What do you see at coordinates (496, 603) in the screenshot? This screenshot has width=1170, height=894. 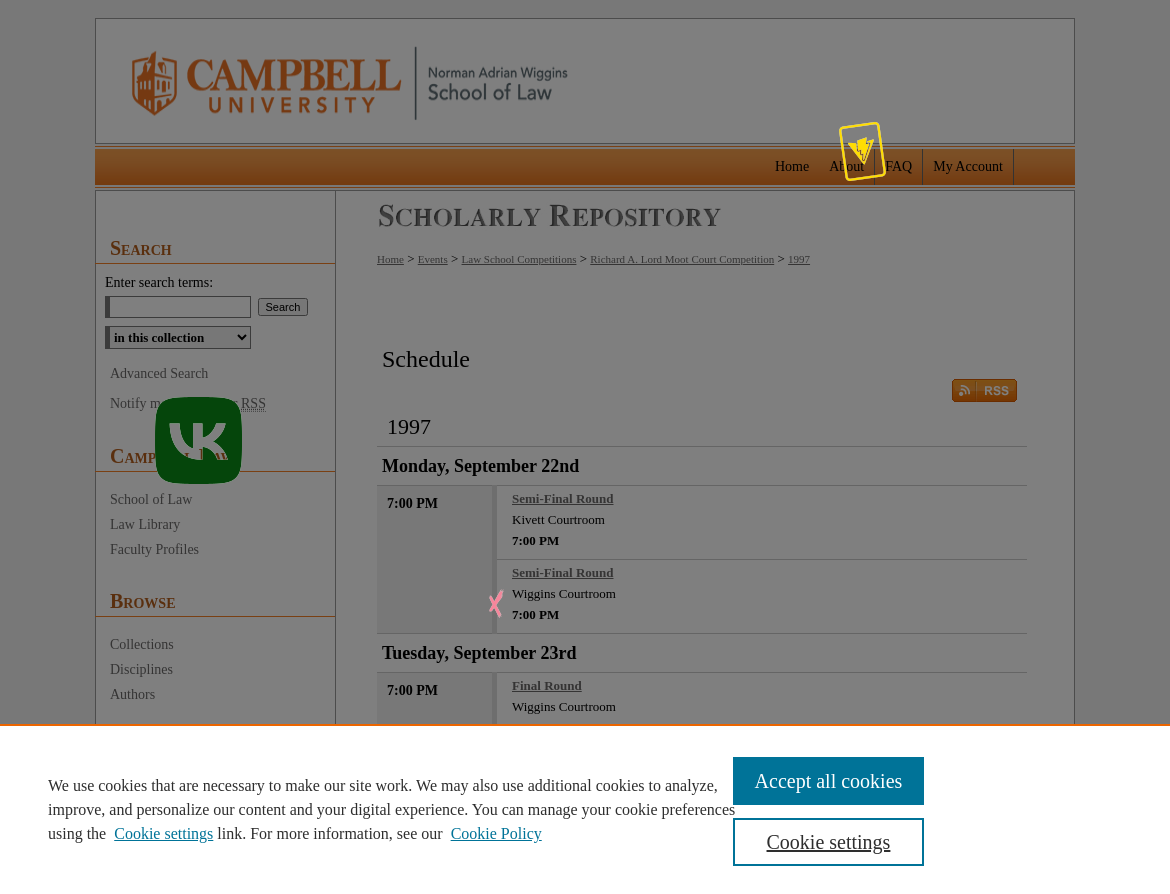 I see `pipx python package installer logo` at bounding box center [496, 603].